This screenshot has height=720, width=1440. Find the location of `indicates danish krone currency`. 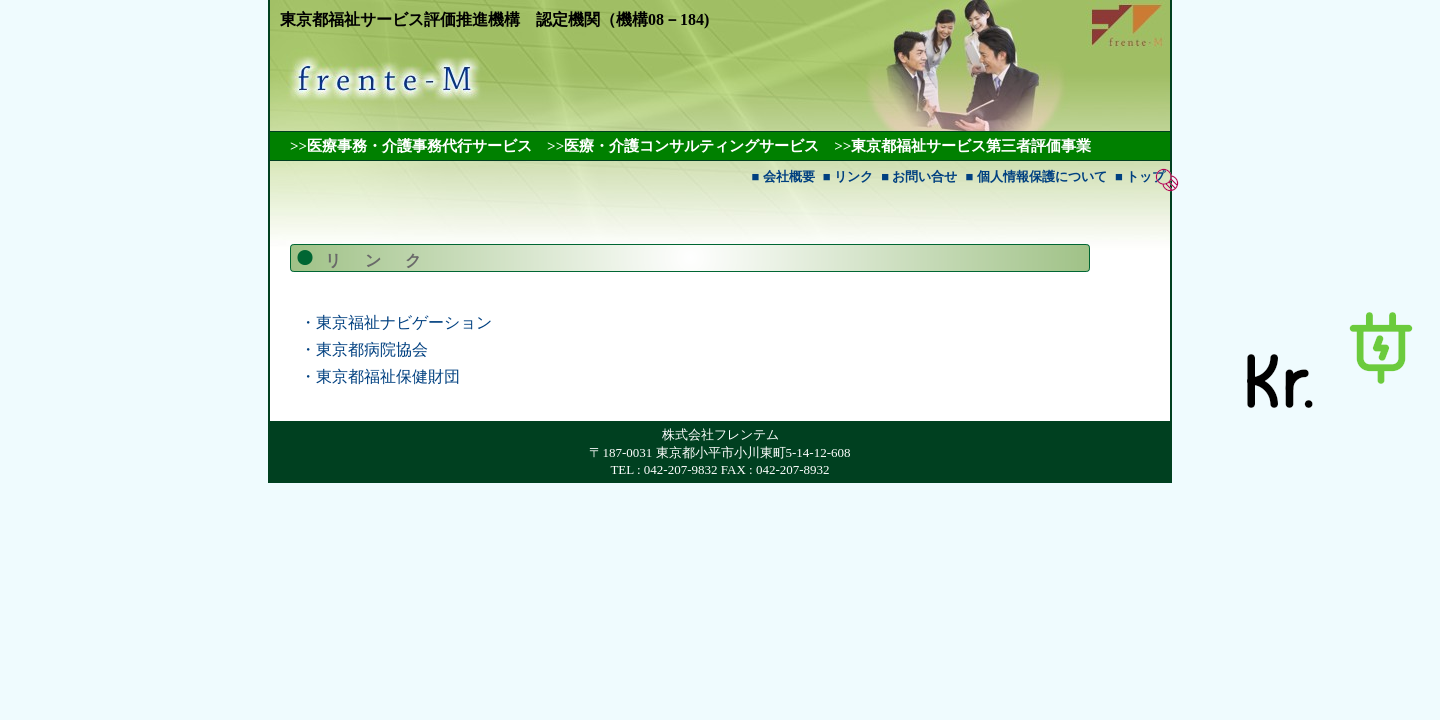

indicates danish krone currency is located at coordinates (1278, 381).